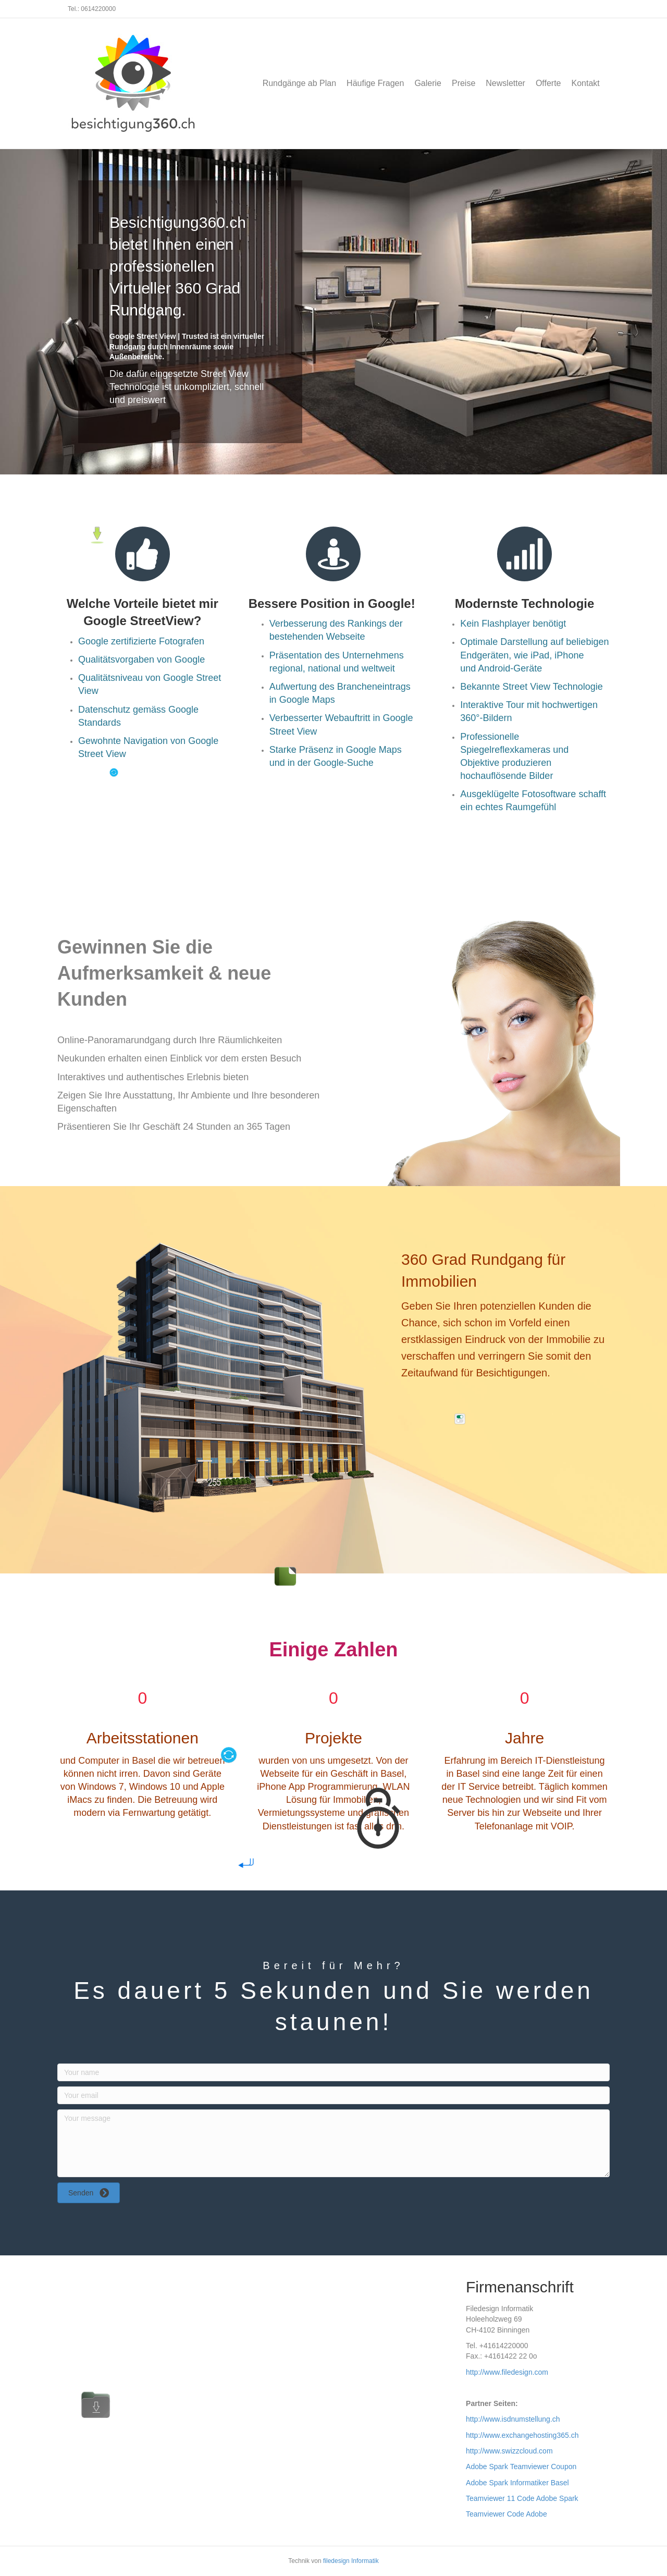 The image size is (667, 2576). Describe the element at coordinates (245, 1862) in the screenshot. I see `reply to all recipients of an email` at that location.